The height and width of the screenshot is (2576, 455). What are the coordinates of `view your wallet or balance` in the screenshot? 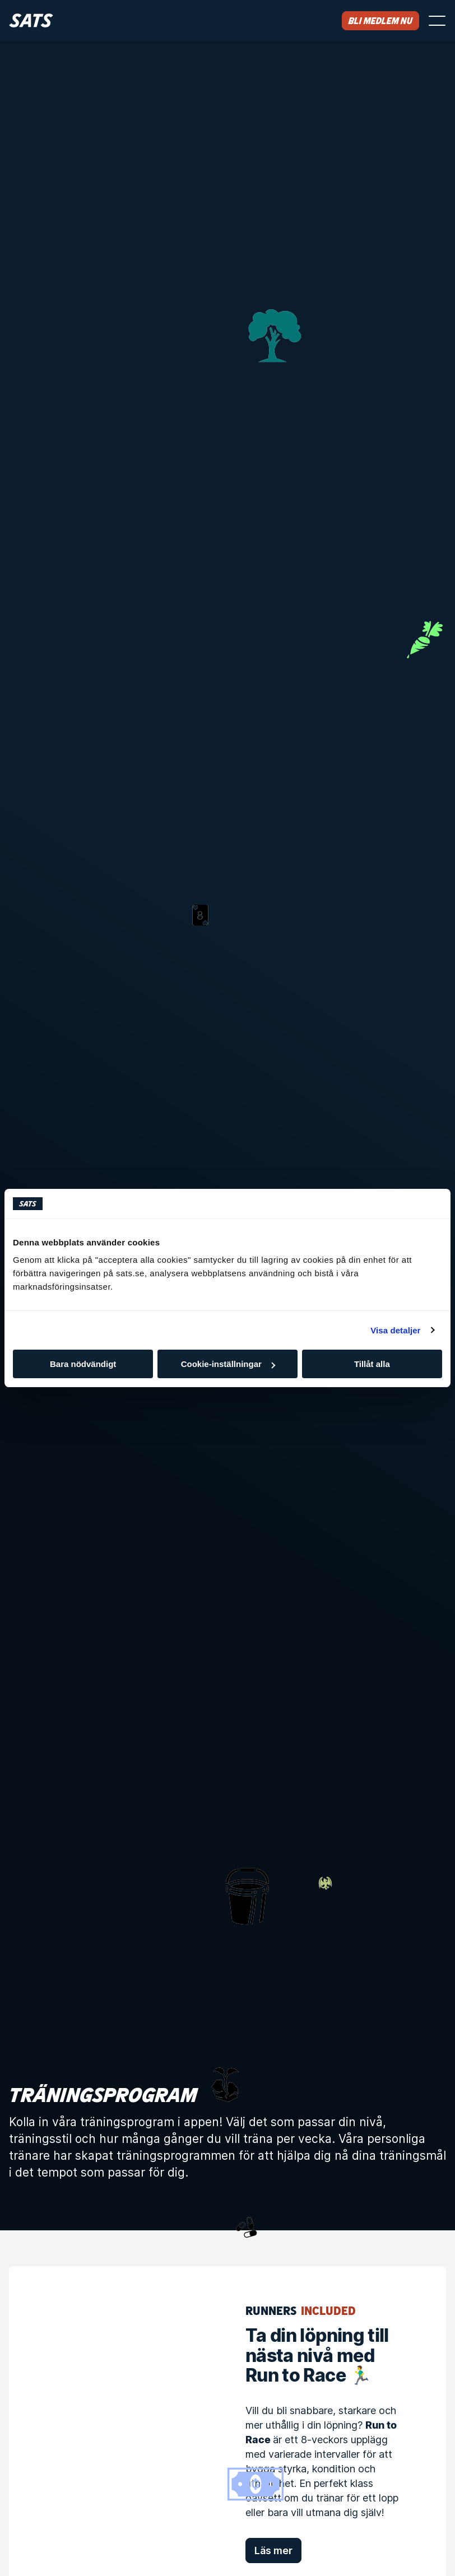 It's located at (256, 2484).